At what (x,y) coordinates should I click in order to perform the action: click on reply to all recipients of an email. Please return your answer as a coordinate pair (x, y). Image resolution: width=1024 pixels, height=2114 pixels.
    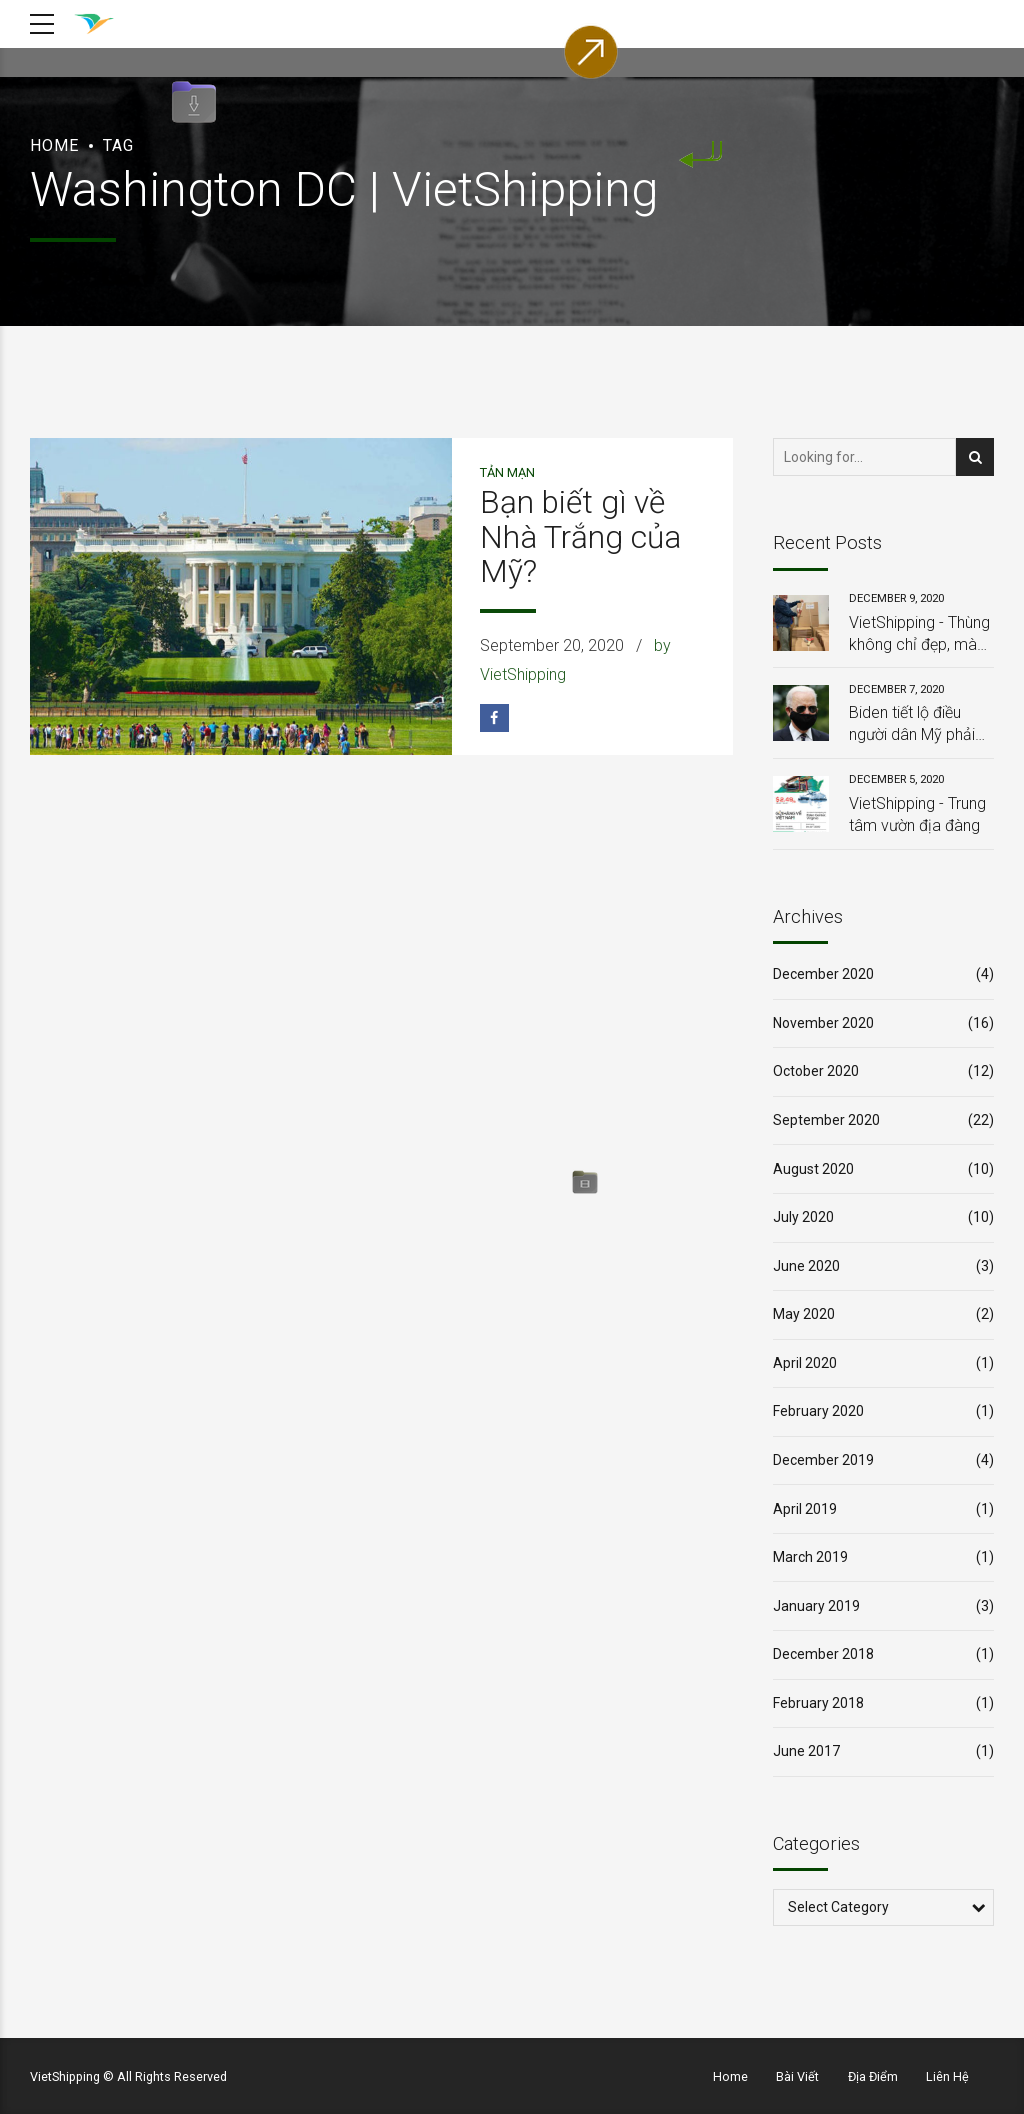
    Looking at the image, I should click on (700, 151).